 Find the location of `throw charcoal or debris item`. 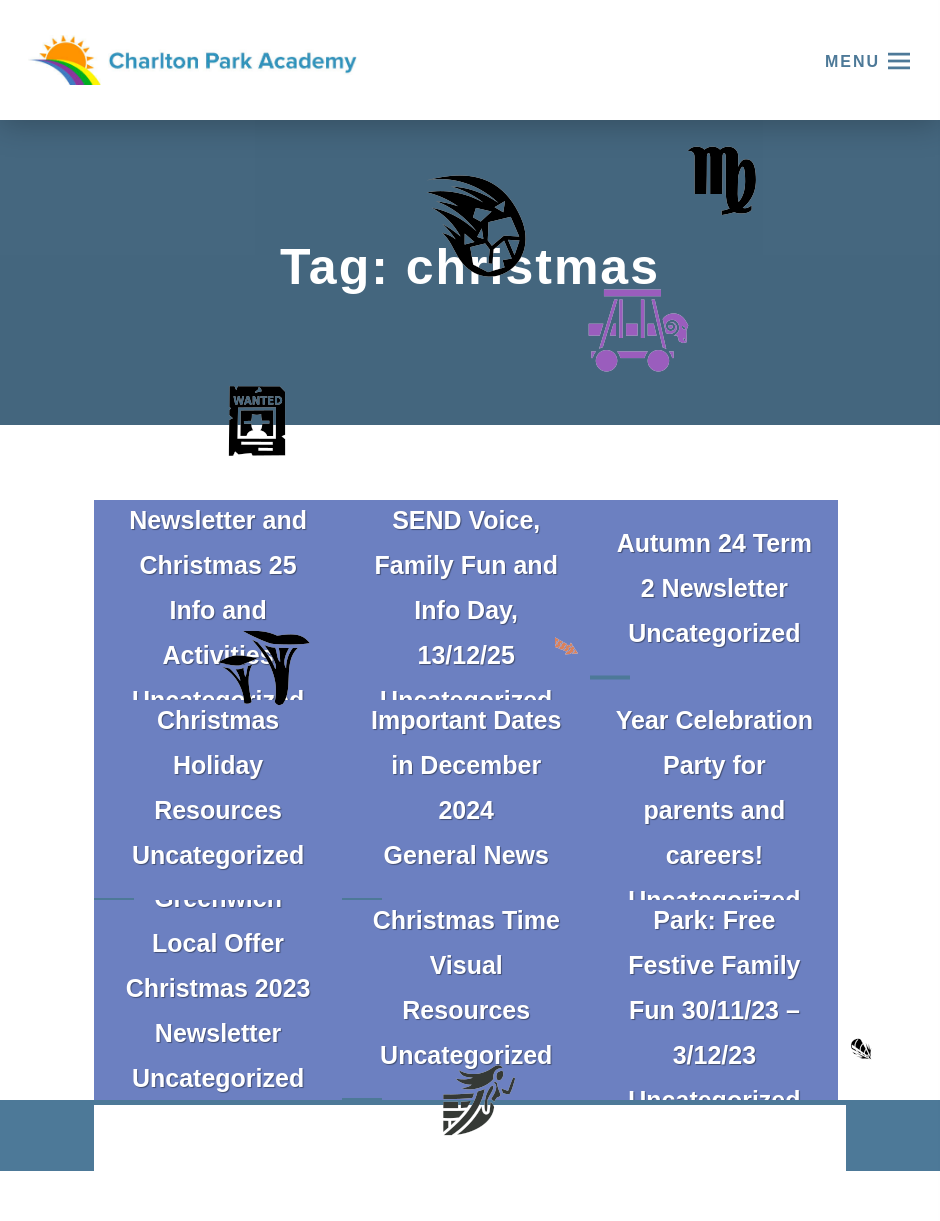

throw charcoal or debris item is located at coordinates (476, 226).